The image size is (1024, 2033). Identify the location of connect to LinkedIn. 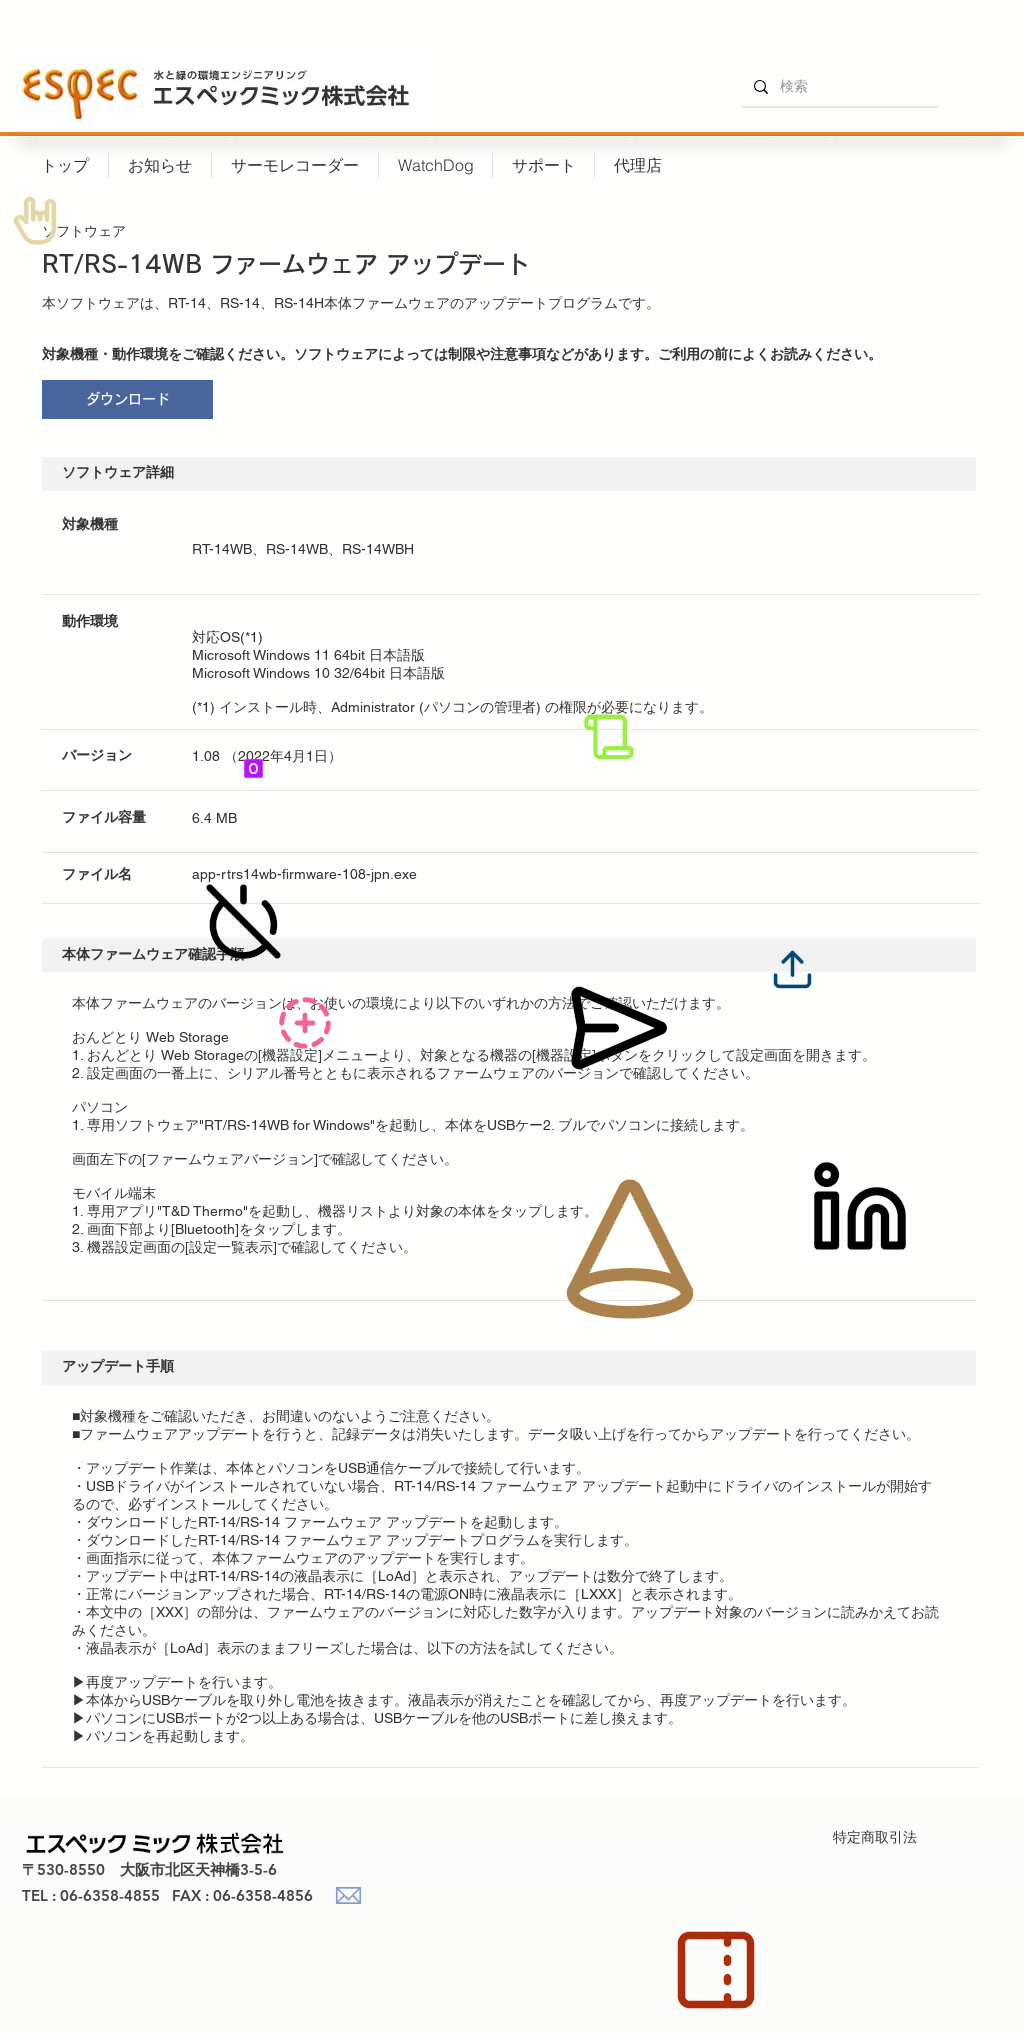
(860, 1208).